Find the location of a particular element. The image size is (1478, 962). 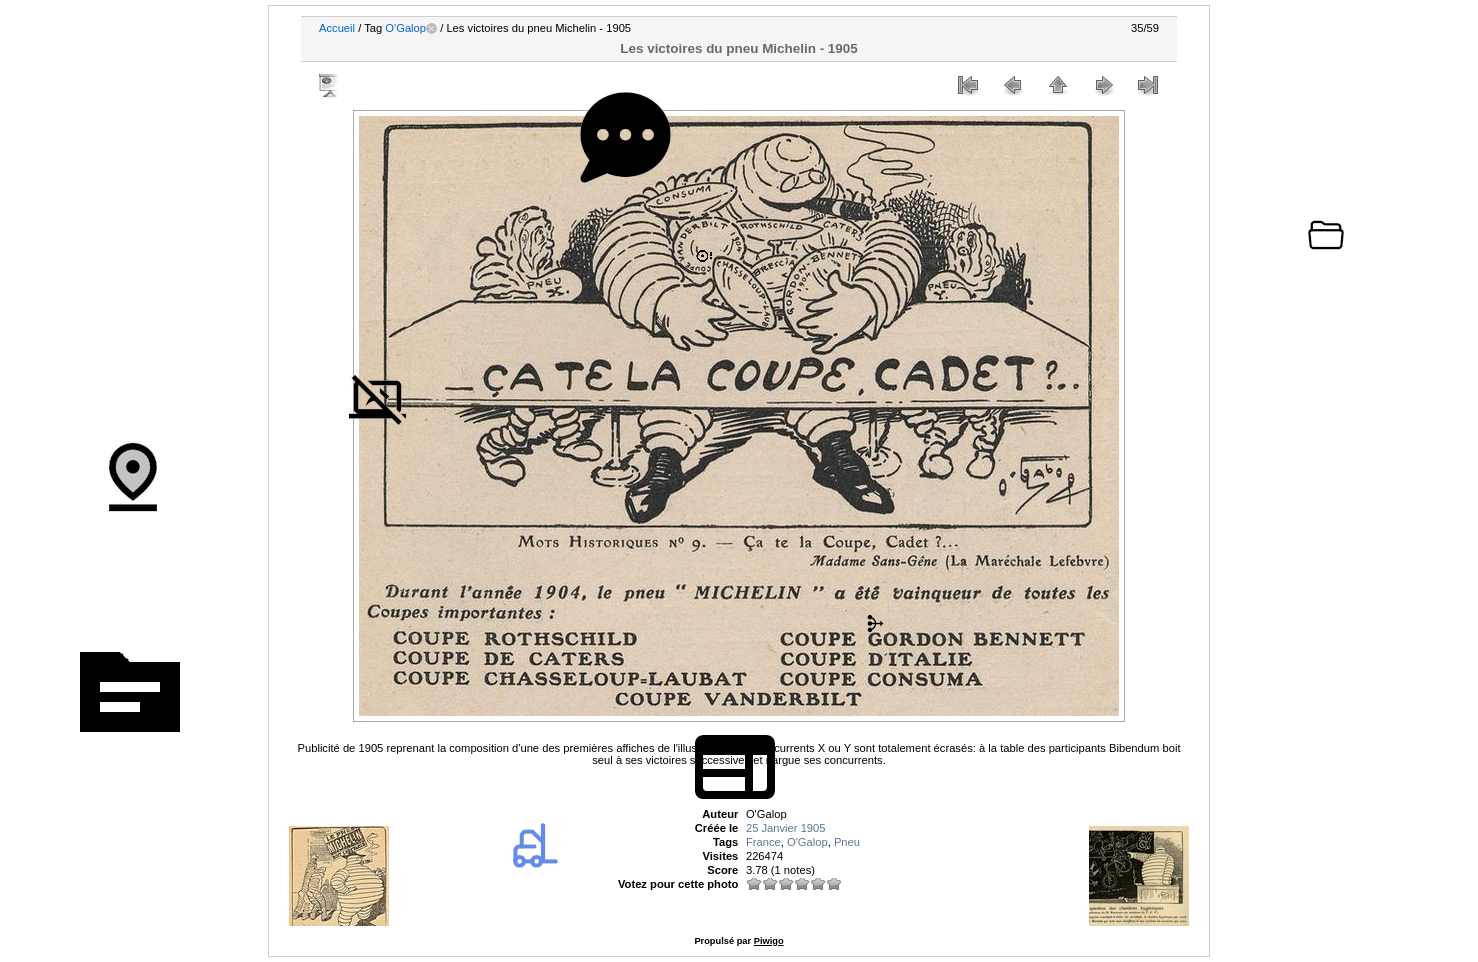

stop sharing your screen is located at coordinates (377, 399).